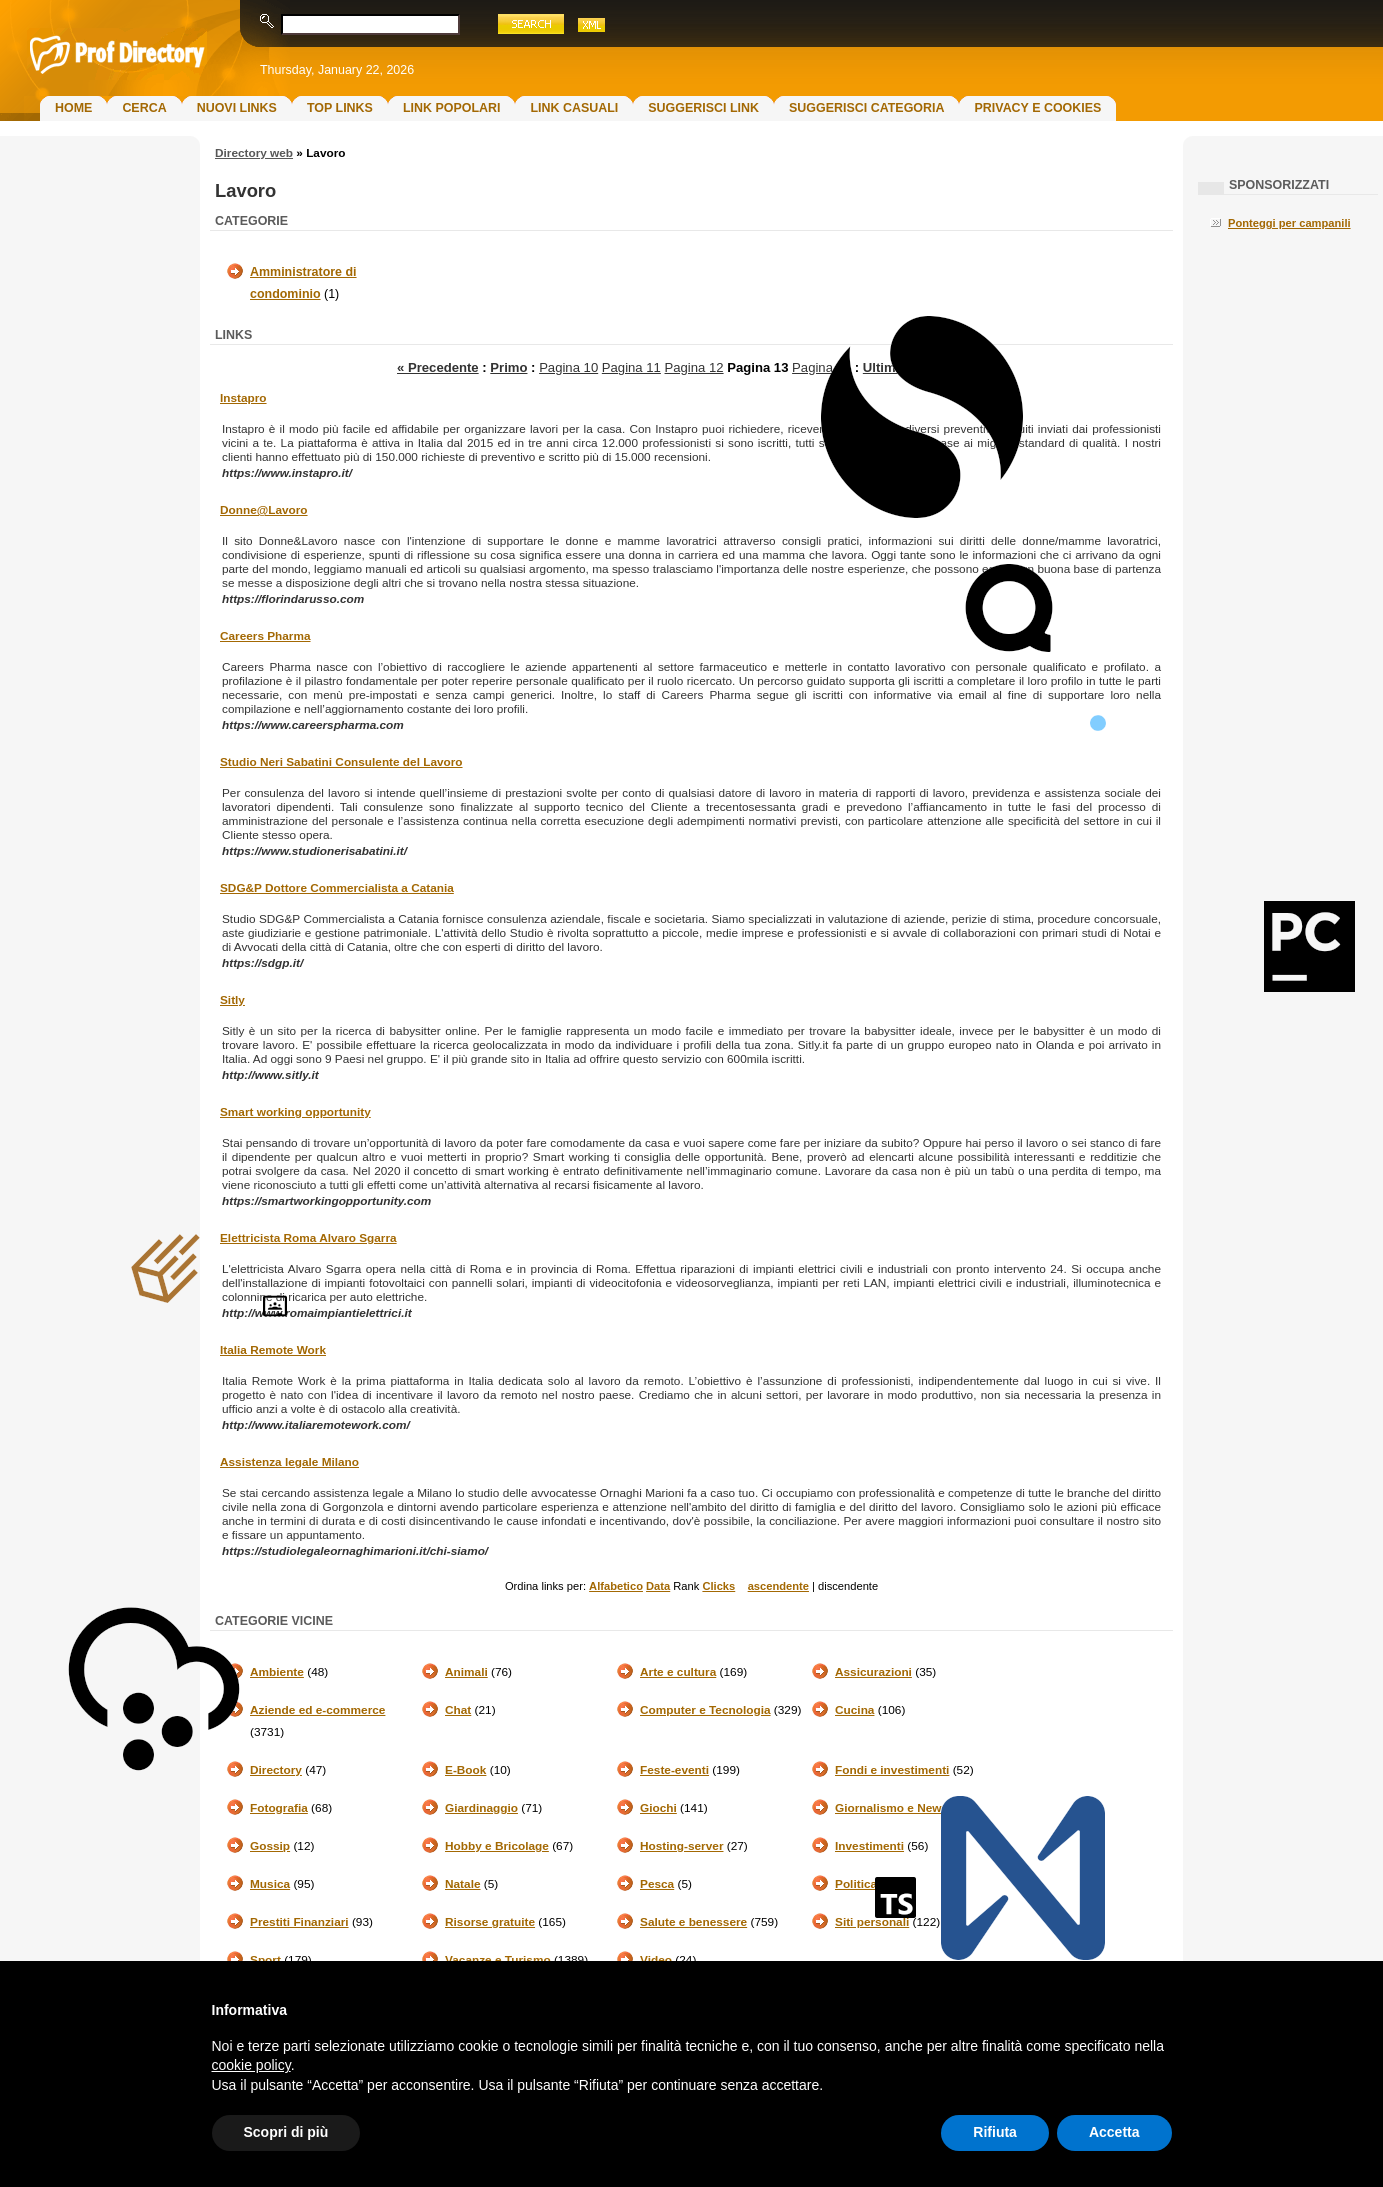 This screenshot has height=2187, width=1383. What do you see at coordinates (154, 1685) in the screenshot?
I see `indicates hail weather conditions` at bounding box center [154, 1685].